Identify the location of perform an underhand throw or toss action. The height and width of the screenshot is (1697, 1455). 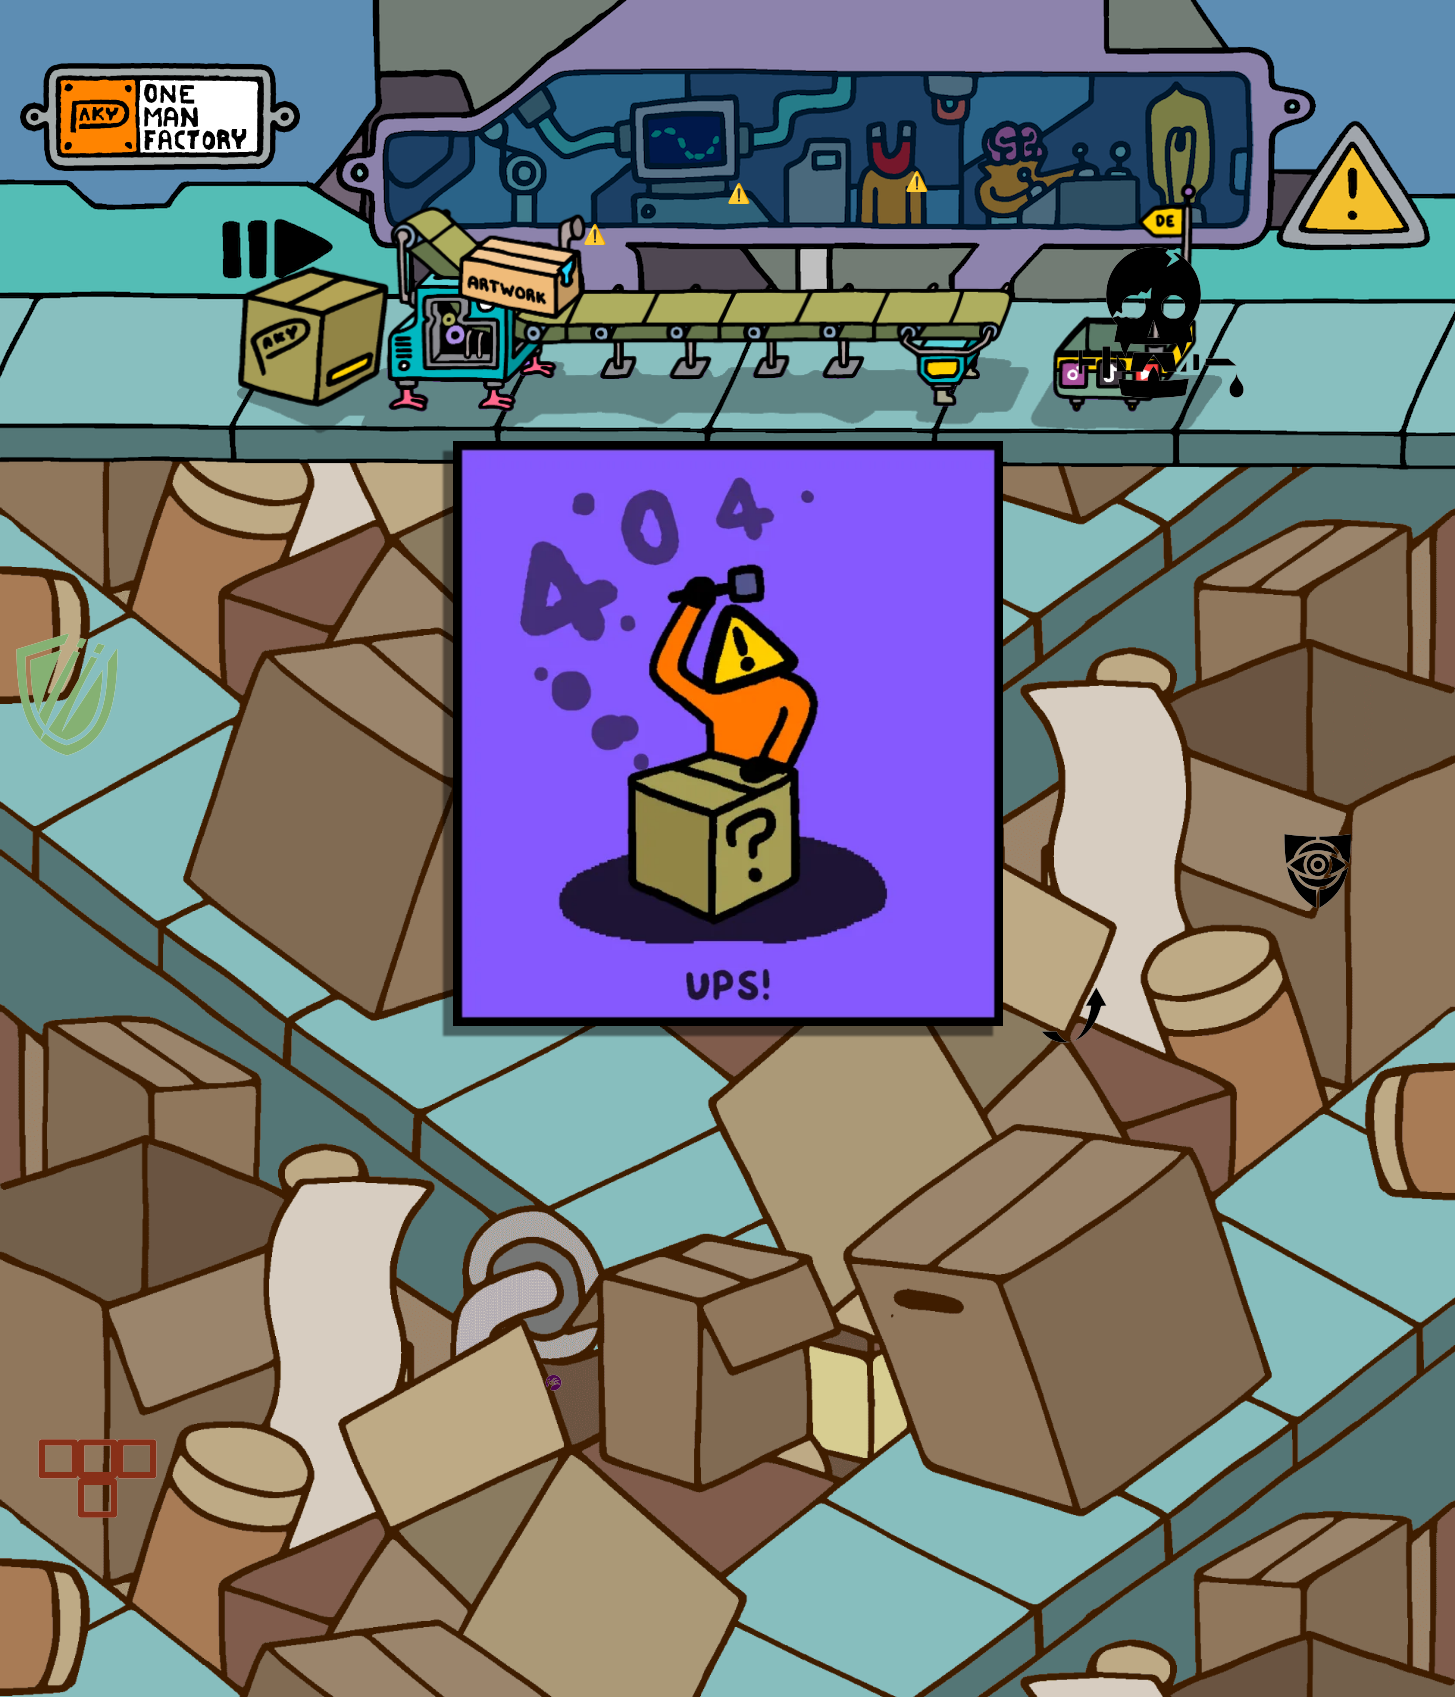
(1073, 1015).